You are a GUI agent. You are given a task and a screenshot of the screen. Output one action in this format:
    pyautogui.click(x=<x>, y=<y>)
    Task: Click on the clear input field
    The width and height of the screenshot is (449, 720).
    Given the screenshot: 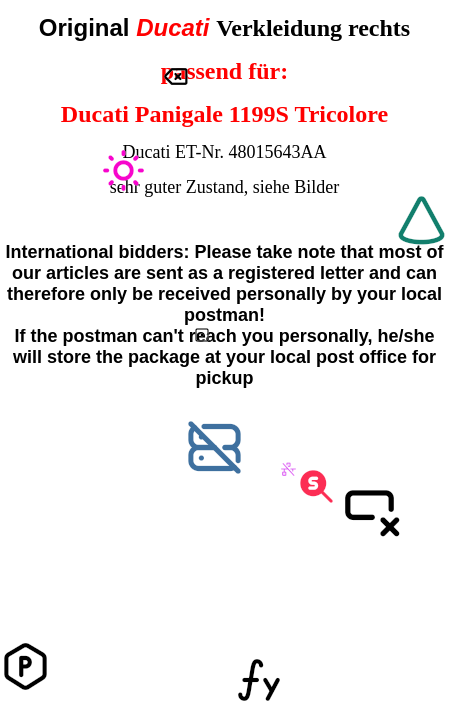 What is the action you would take?
    pyautogui.click(x=369, y=506)
    